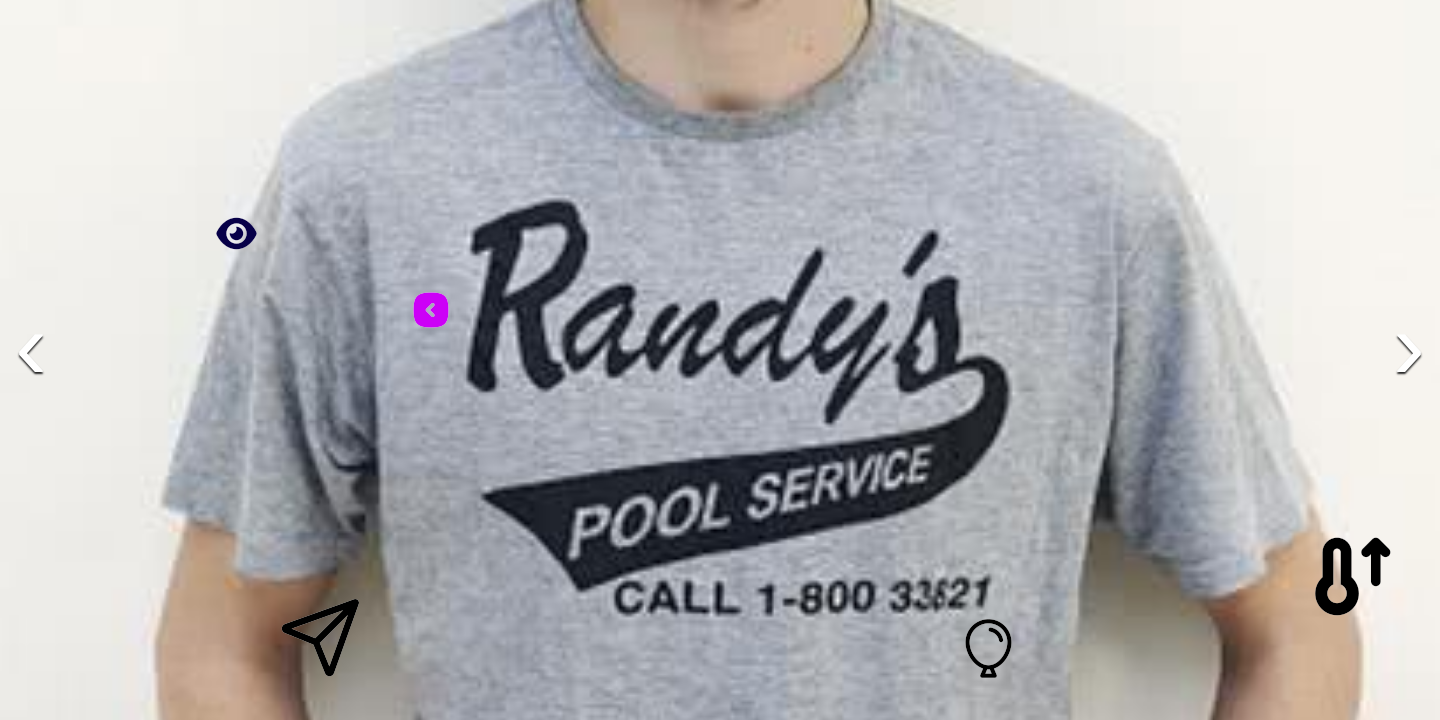 The height and width of the screenshot is (720, 1440). What do you see at coordinates (236, 233) in the screenshot?
I see `view or preview content` at bounding box center [236, 233].